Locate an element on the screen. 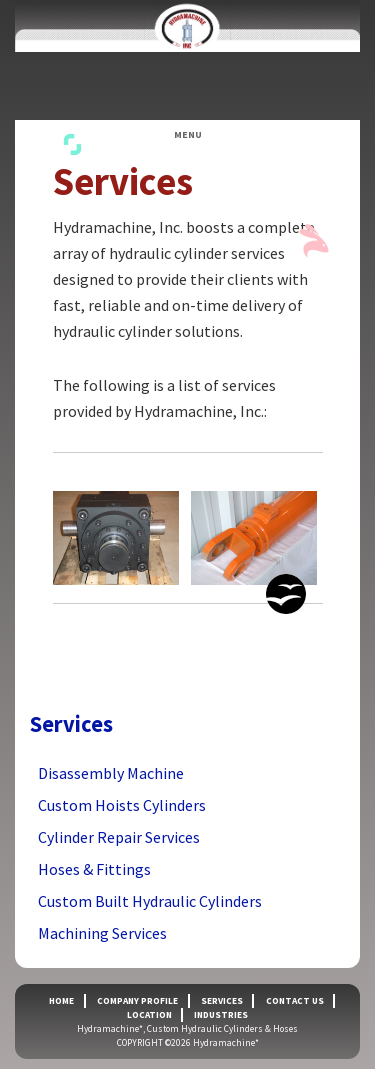 The image size is (375, 1069). keploy brand logo is located at coordinates (314, 241).